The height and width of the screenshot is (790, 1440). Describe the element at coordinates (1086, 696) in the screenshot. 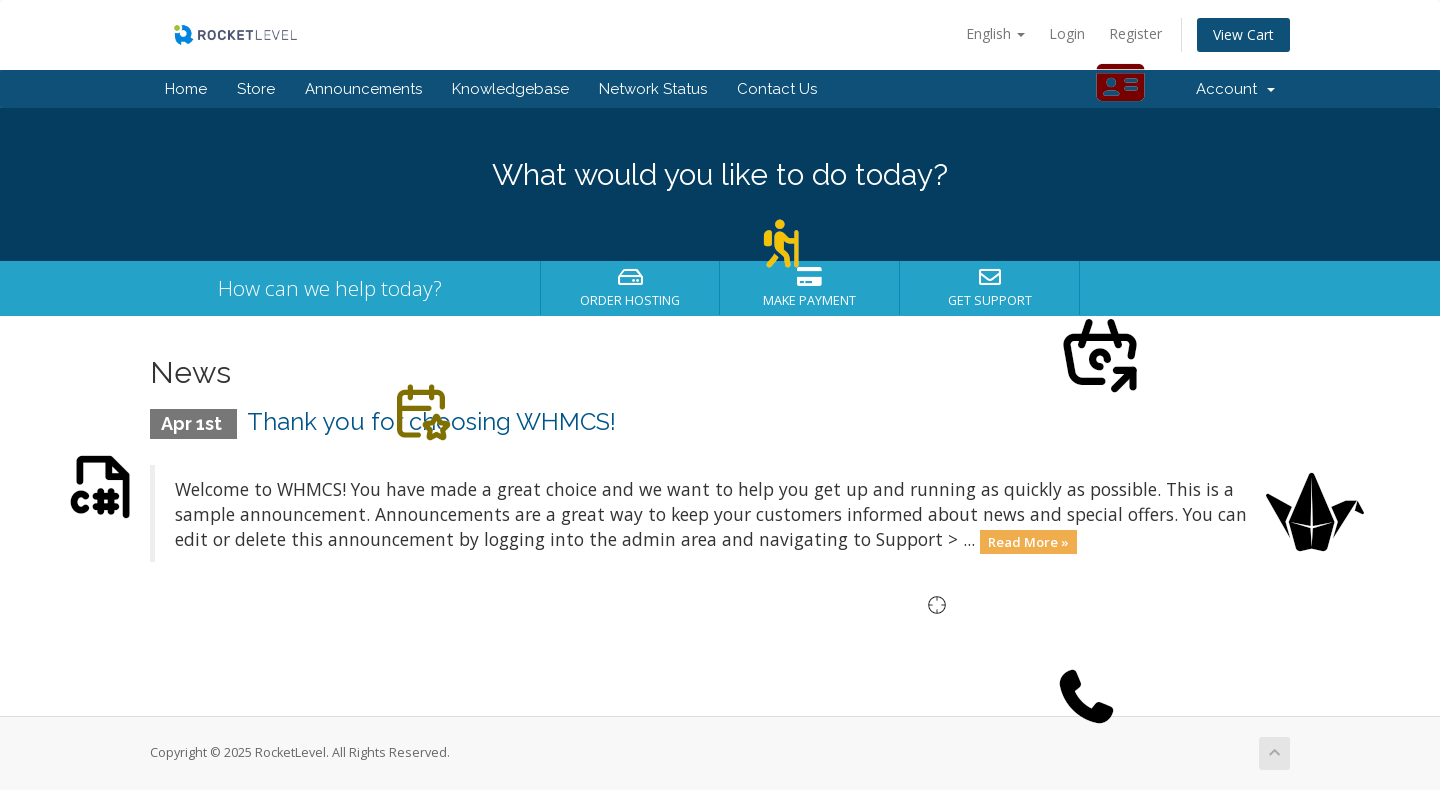

I see `make a phone call` at that location.